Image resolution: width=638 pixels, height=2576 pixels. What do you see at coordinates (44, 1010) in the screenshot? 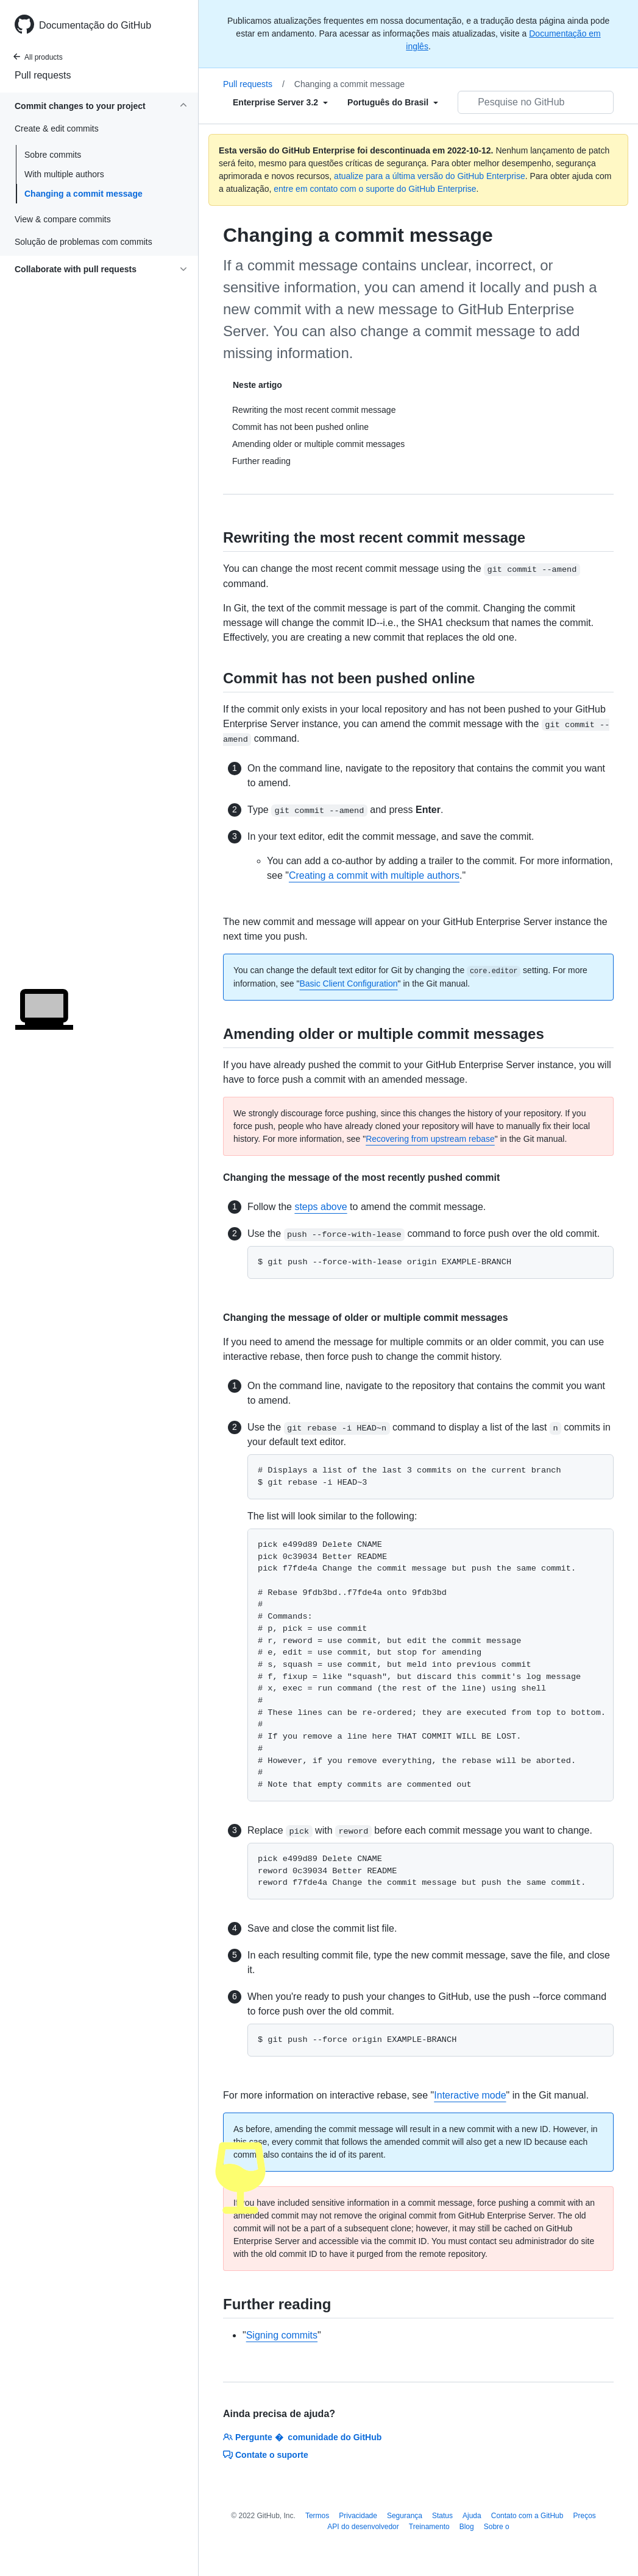
I see `access windows laptop or PC settings` at bounding box center [44, 1010].